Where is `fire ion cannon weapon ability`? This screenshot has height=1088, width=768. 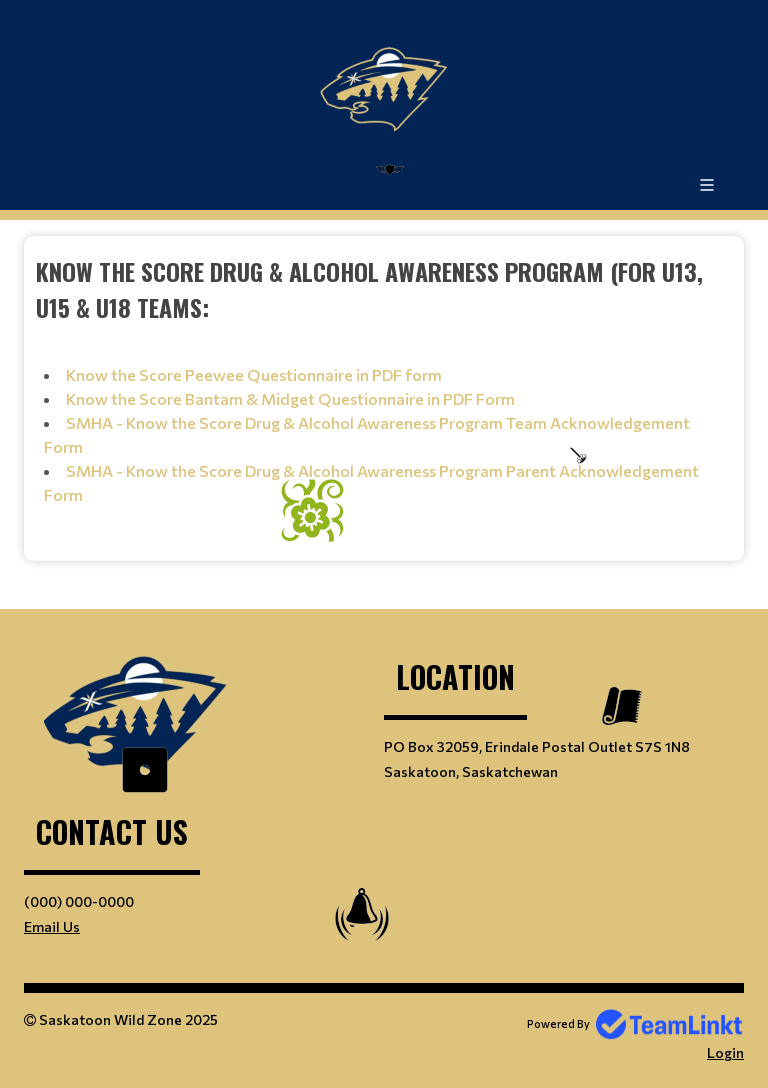
fire ion cannon weapon ability is located at coordinates (578, 455).